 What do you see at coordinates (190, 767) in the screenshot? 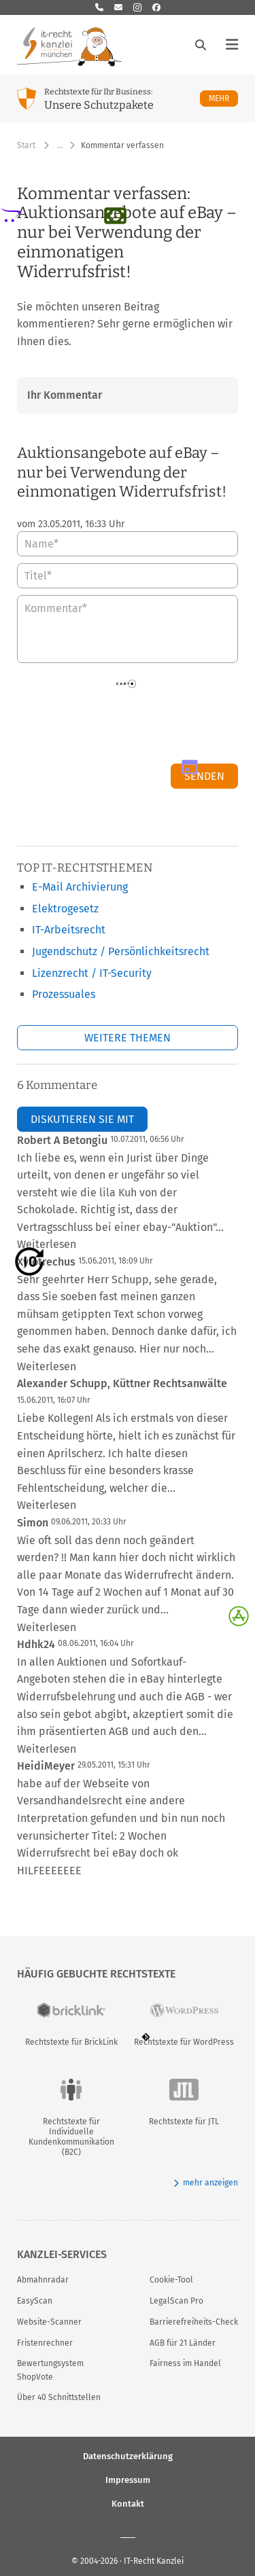
I see `switch to calendar view` at bounding box center [190, 767].